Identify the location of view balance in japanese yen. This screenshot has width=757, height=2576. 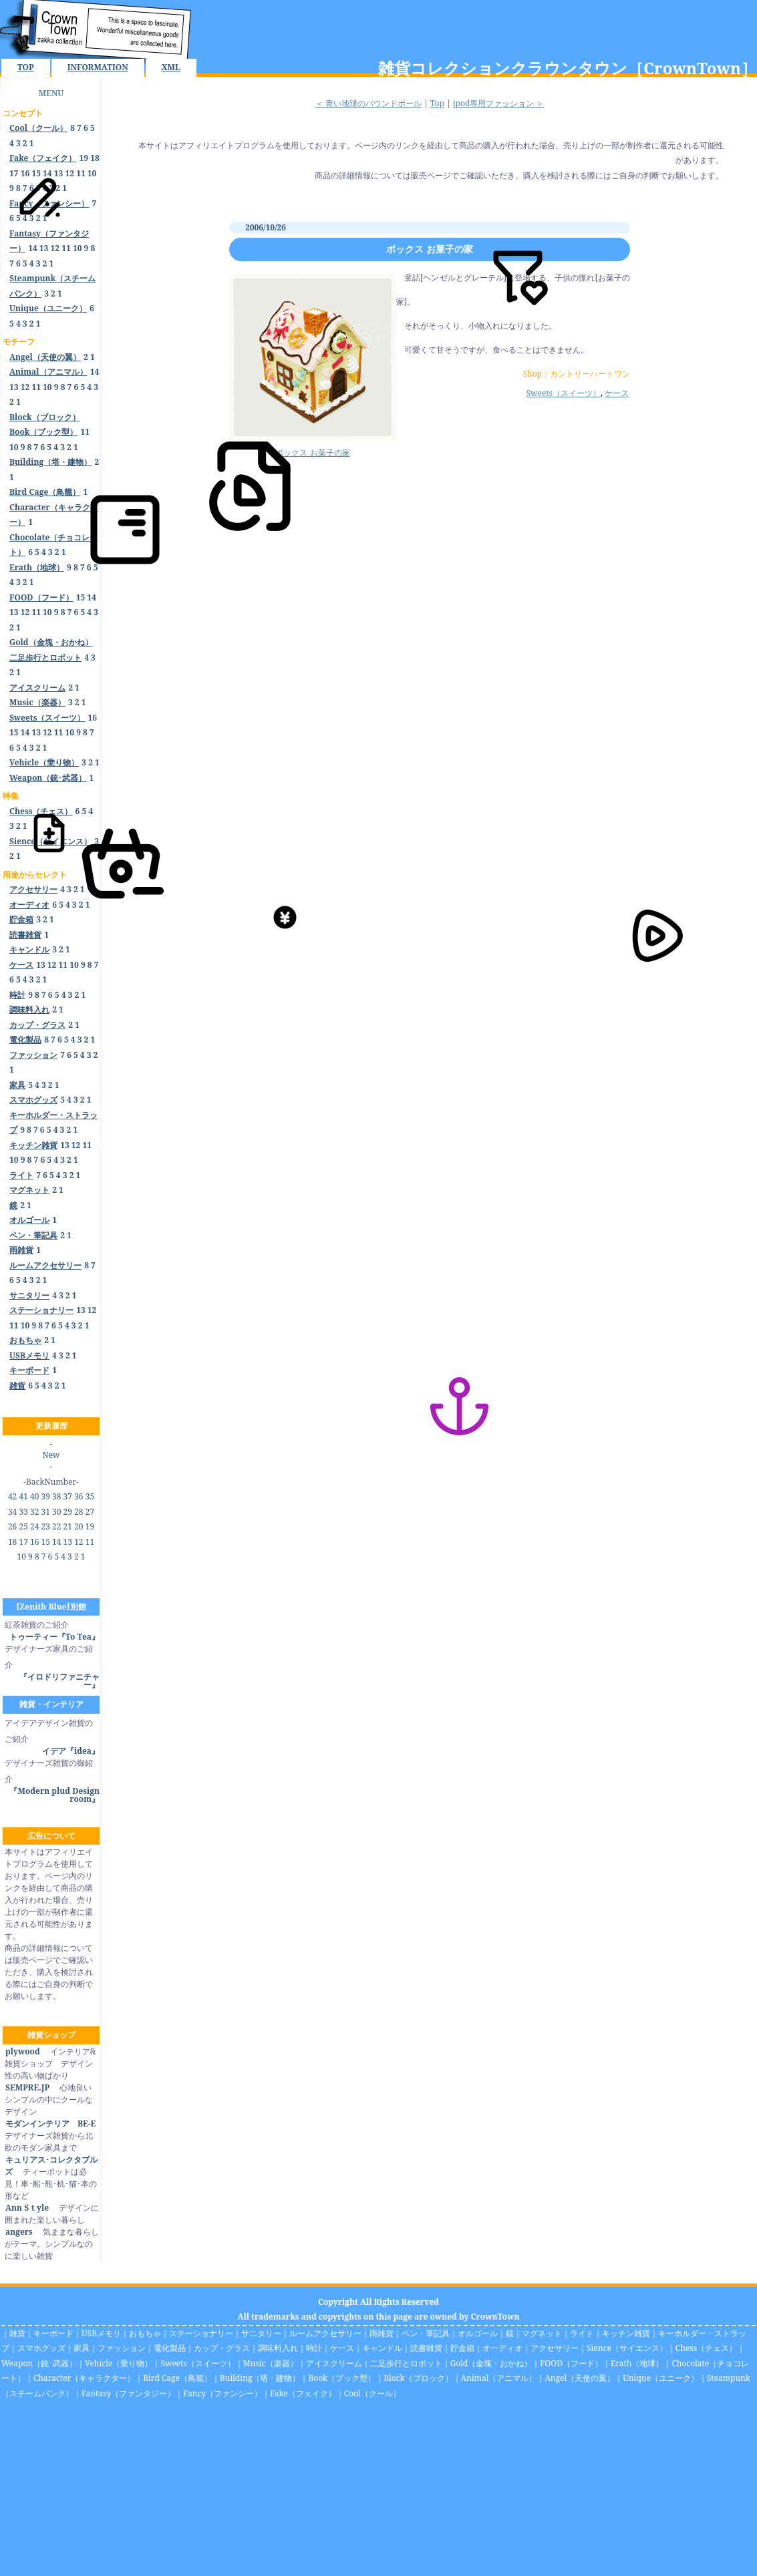
(285, 917).